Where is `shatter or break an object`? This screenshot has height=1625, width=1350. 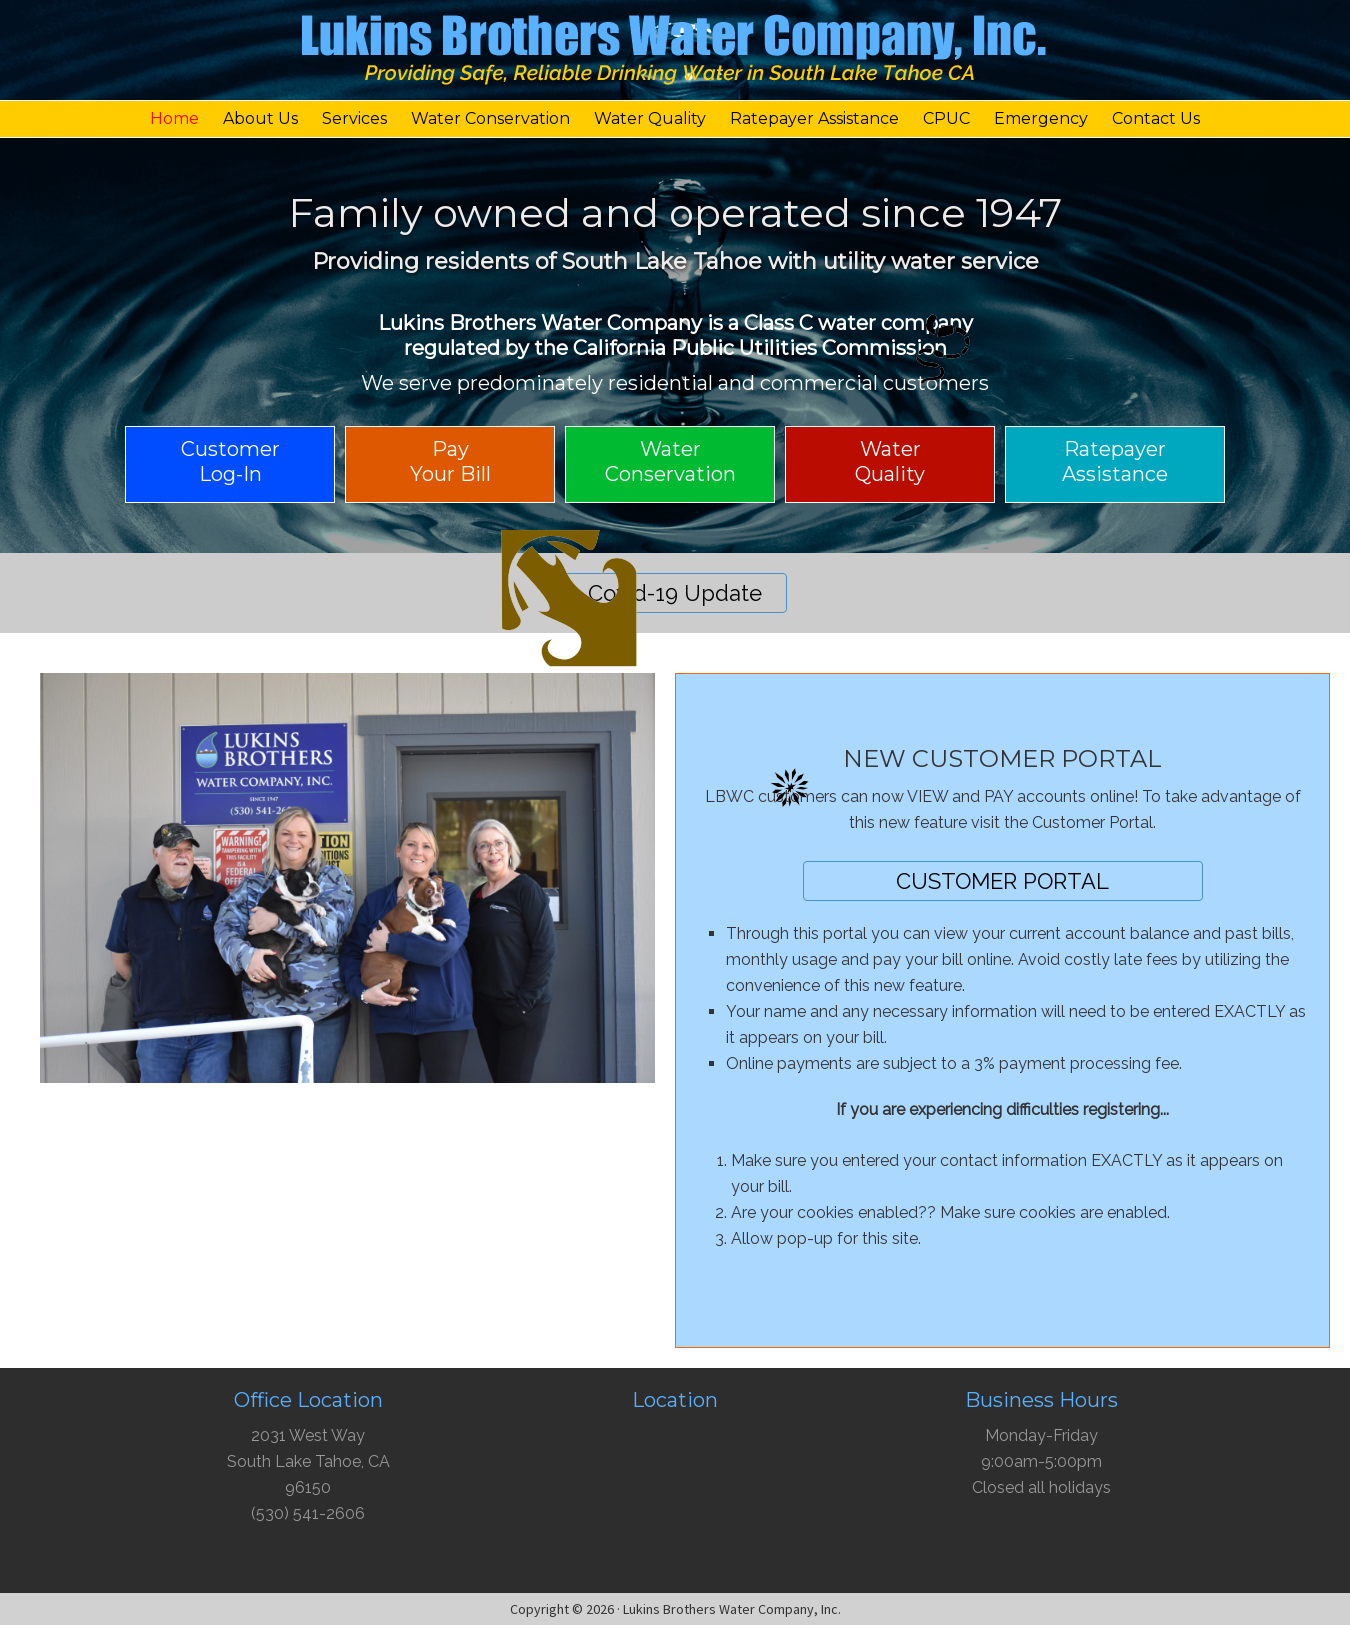
shatter or break an object is located at coordinates (789, 787).